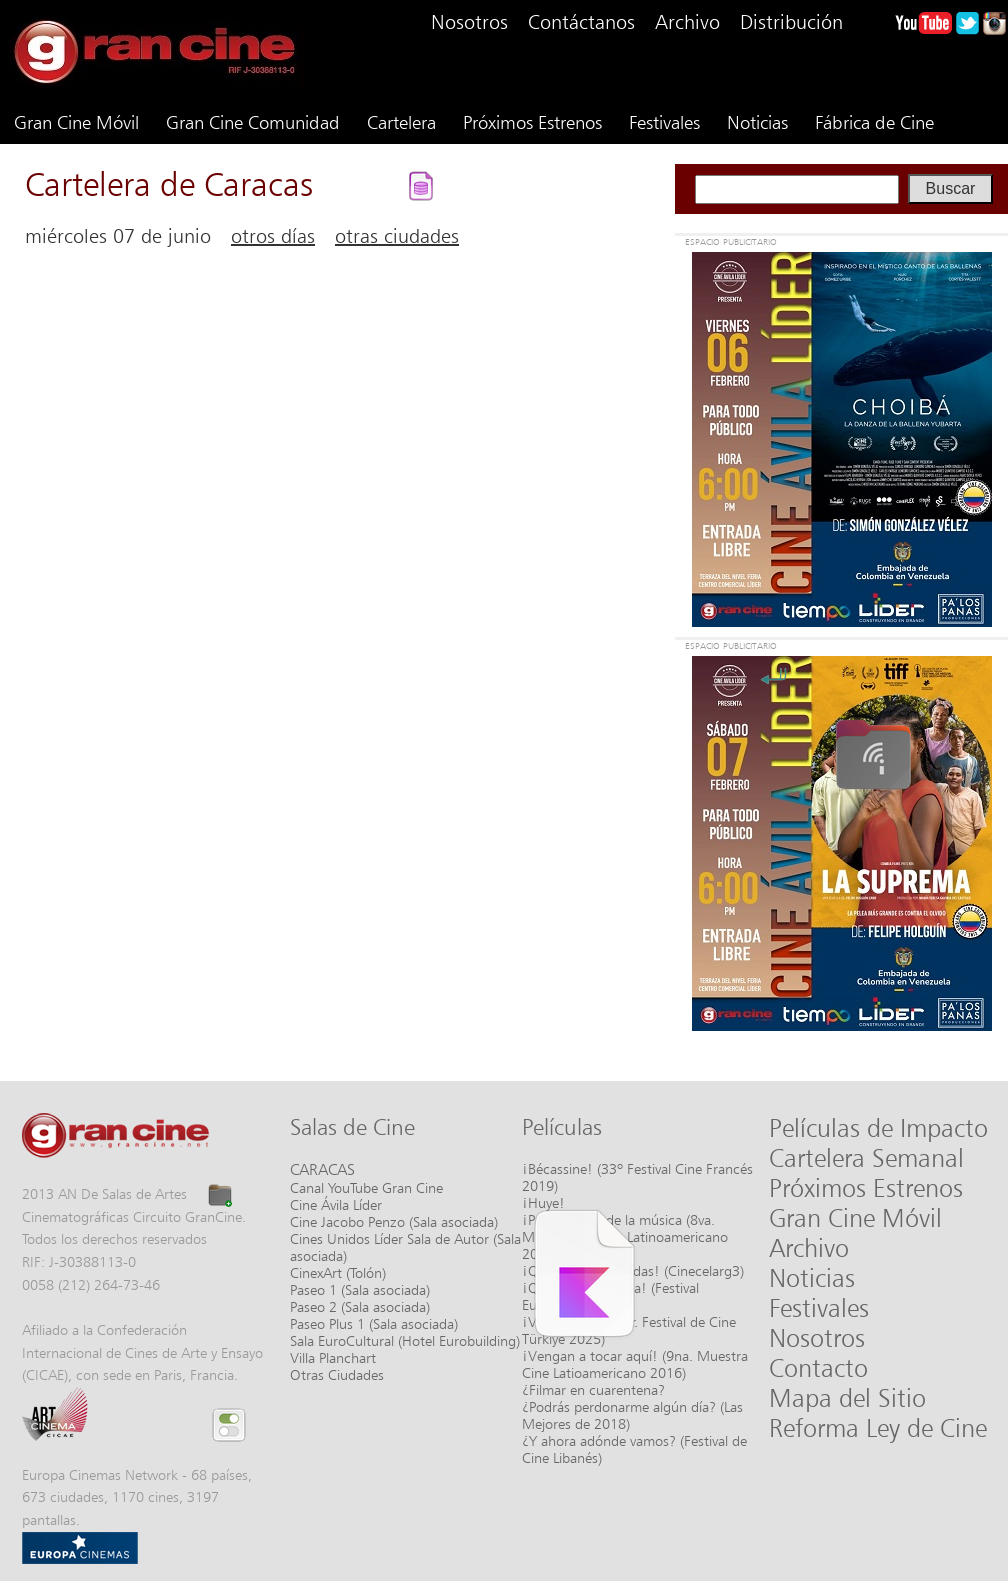 The image size is (1008, 1581). What do you see at coordinates (220, 1195) in the screenshot?
I see `create a new folder` at bounding box center [220, 1195].